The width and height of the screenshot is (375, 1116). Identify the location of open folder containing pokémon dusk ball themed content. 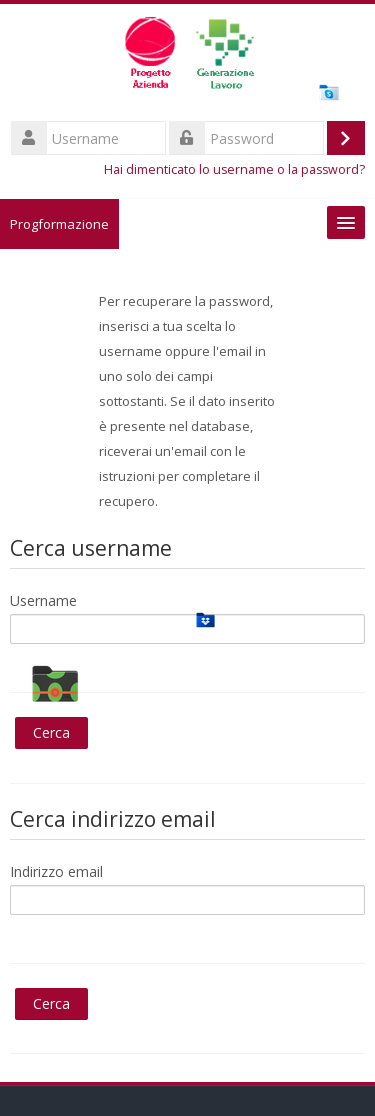
(55, 685).